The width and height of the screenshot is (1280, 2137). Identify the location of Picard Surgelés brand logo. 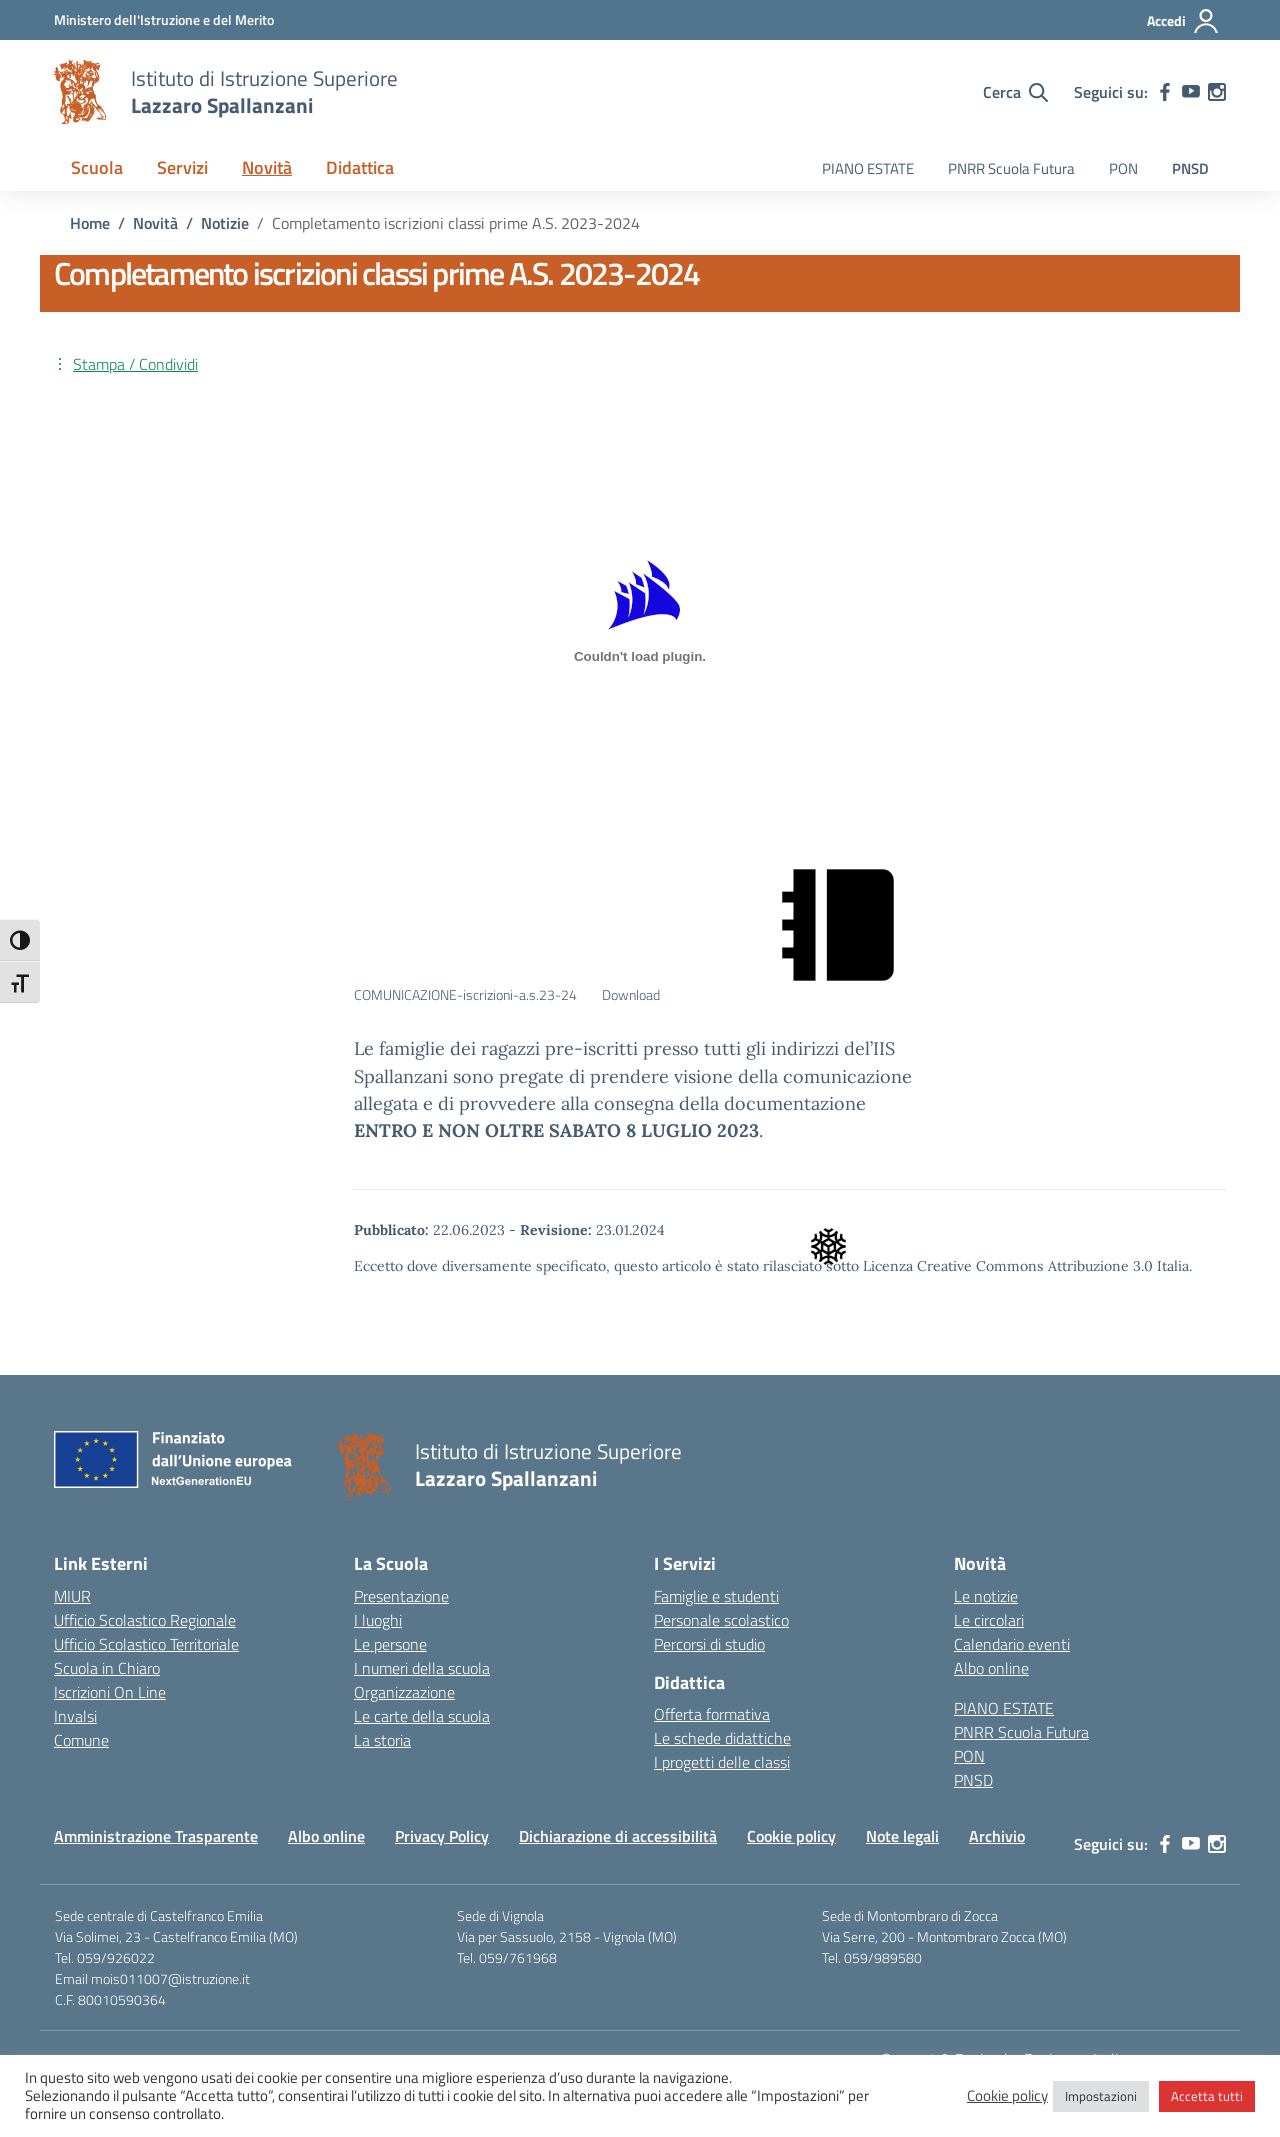
(828, 1246).